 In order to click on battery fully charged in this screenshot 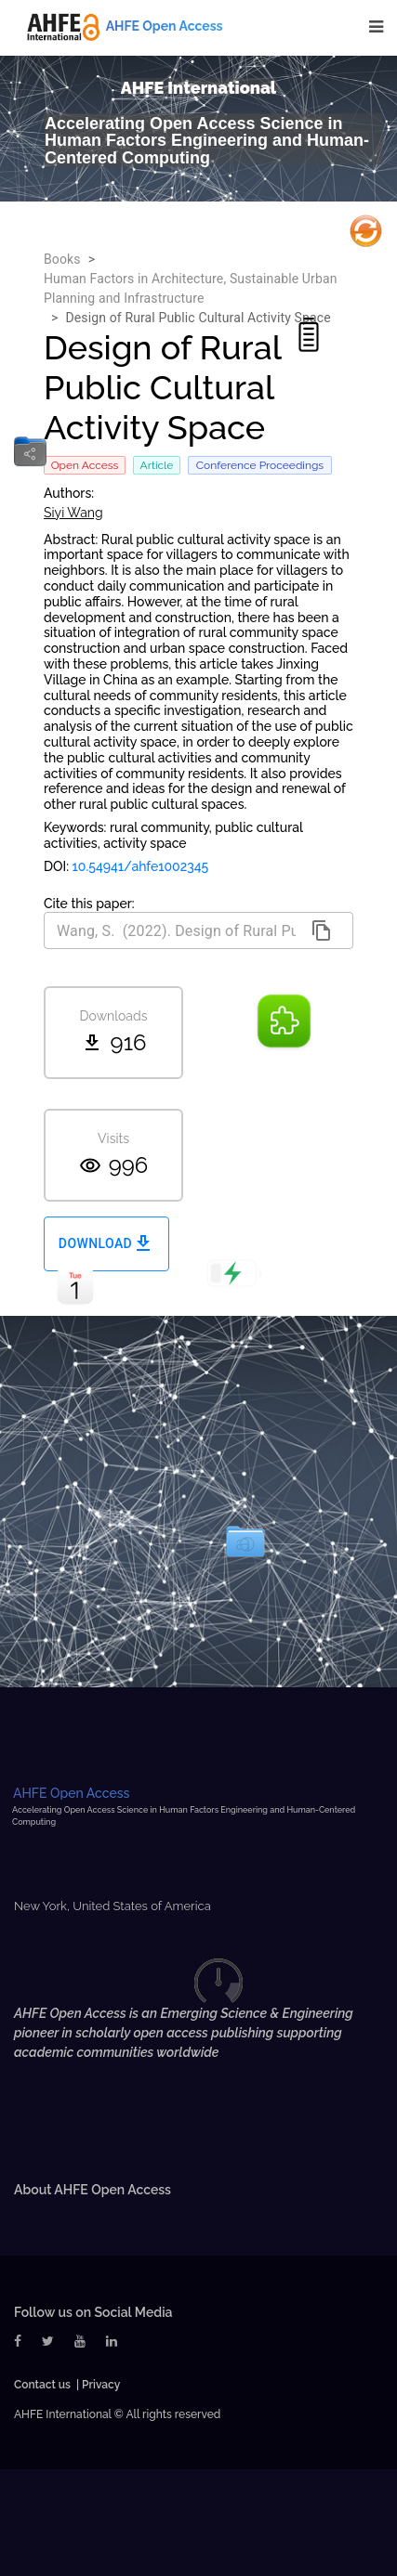, I will do `click(309, 335)`.